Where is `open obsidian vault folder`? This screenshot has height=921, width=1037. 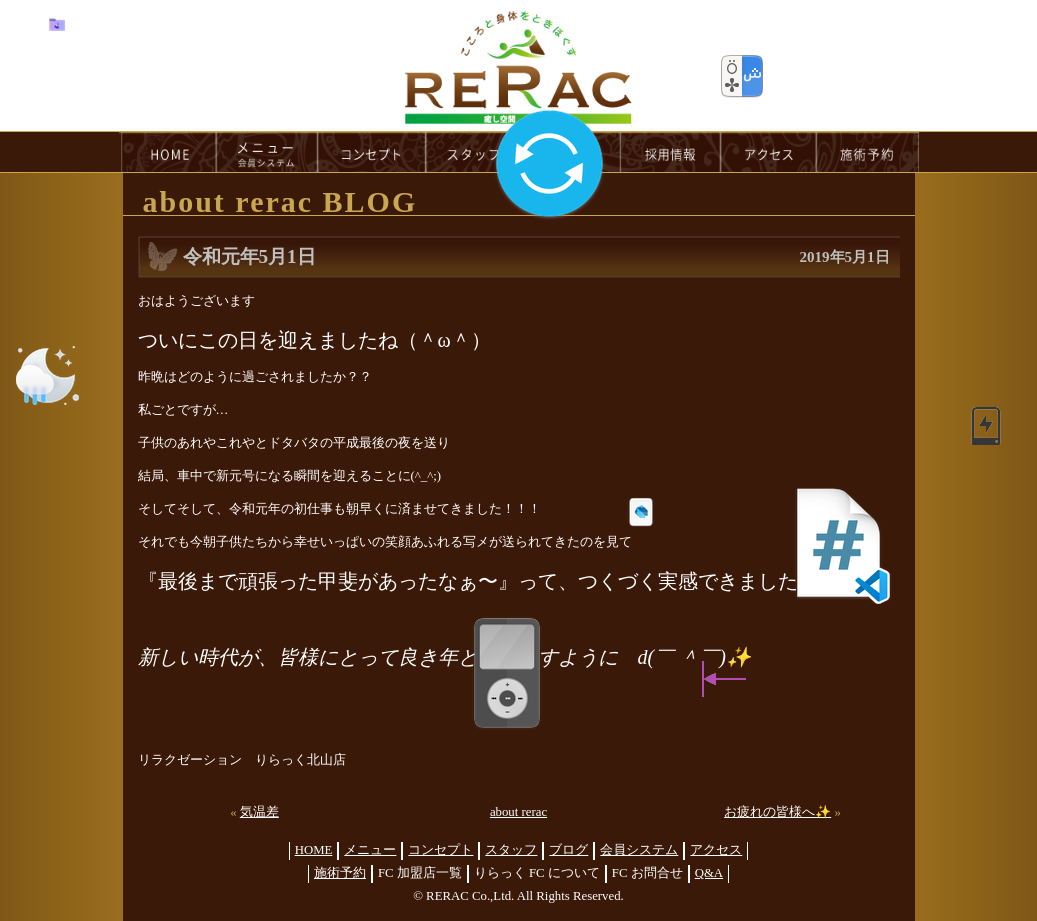 open obsidian vault folder is located at coordinates (57, 25).